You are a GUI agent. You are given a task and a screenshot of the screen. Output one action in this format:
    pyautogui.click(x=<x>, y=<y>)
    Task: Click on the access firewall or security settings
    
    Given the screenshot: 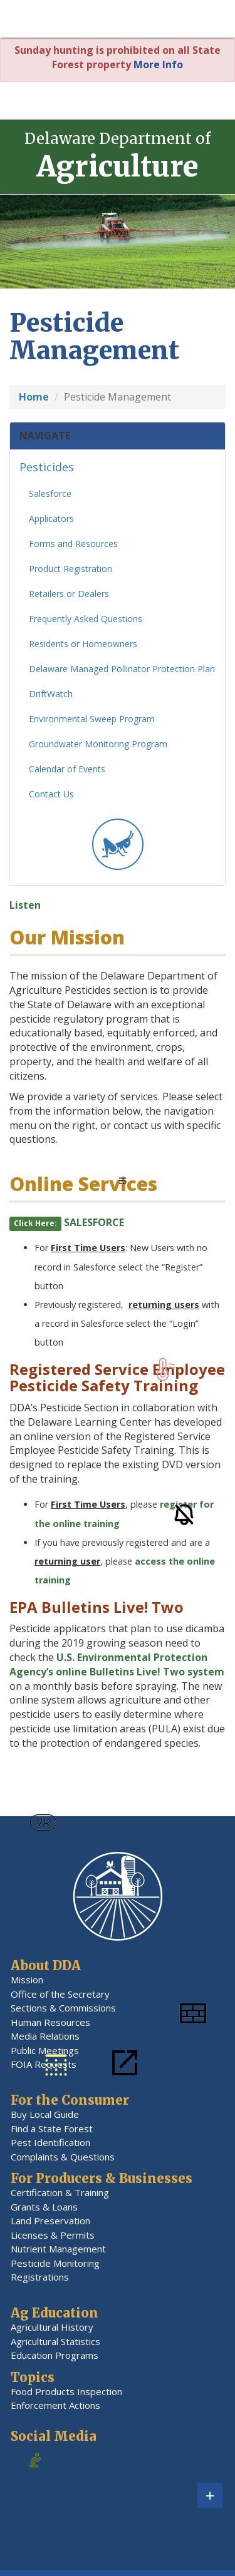 What is the action you would take?
    pyautogui.click(x=193, y=2013)
    